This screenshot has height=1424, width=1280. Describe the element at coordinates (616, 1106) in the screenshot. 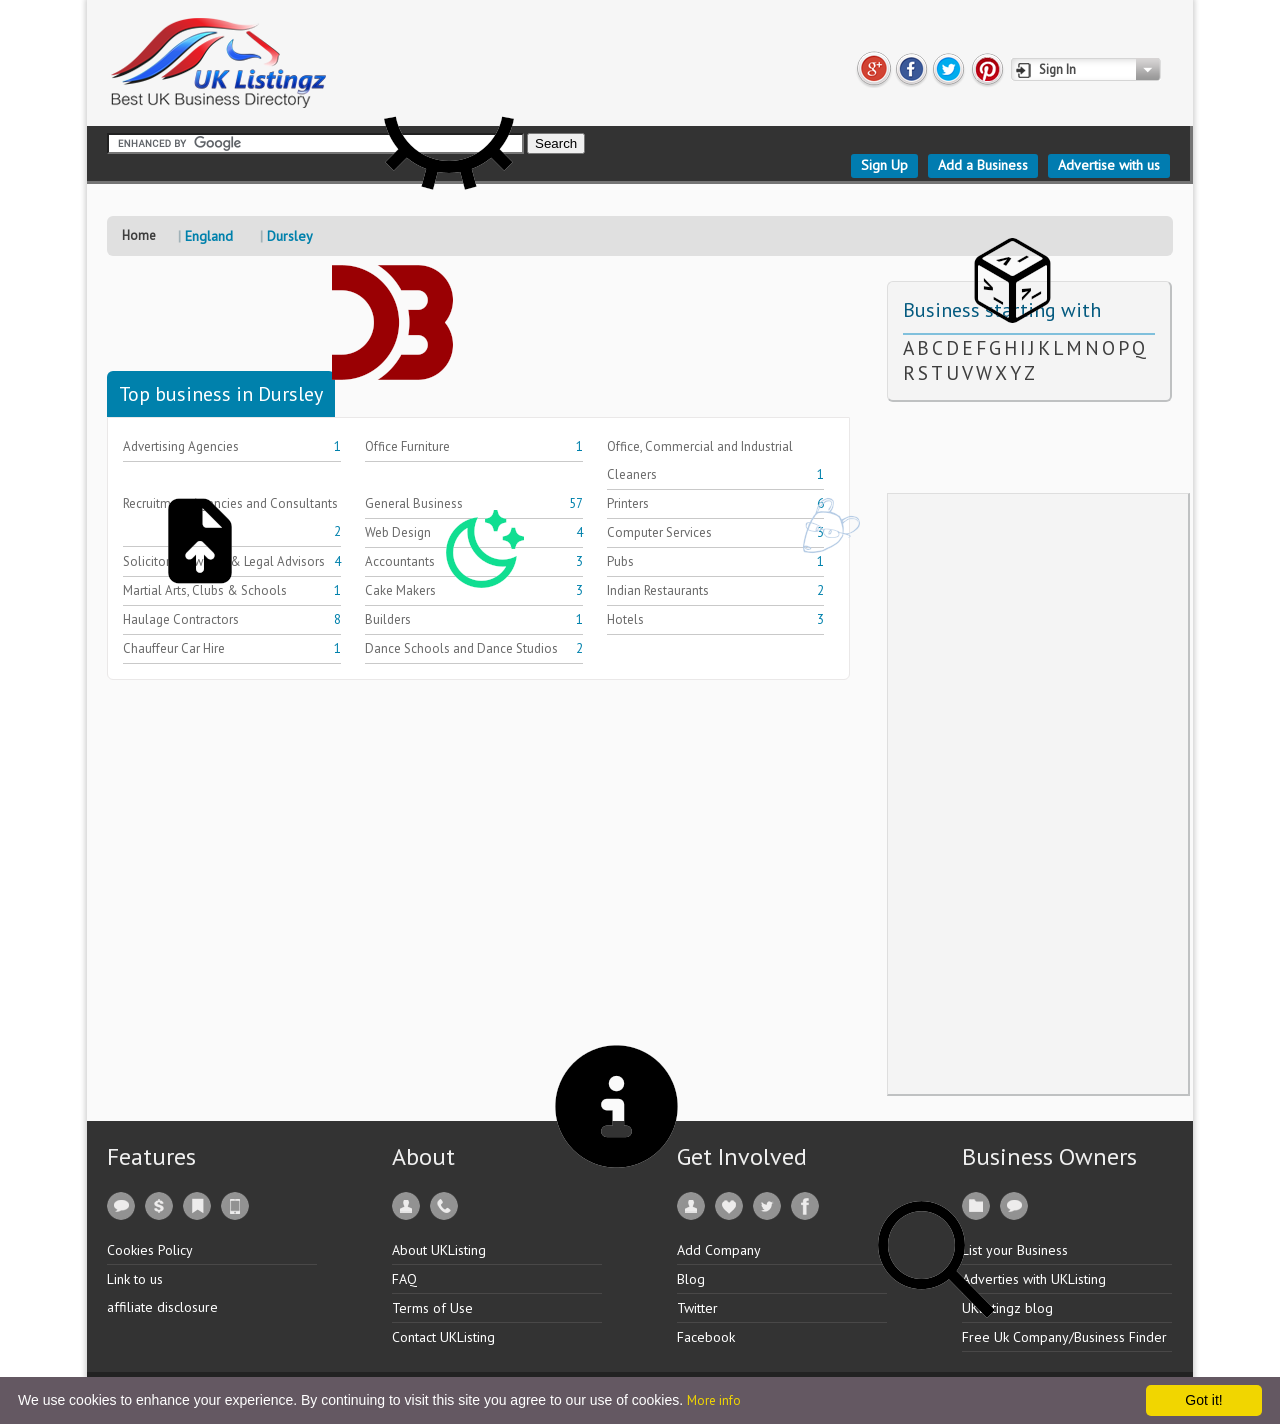

I see `view more information or details` at that location.